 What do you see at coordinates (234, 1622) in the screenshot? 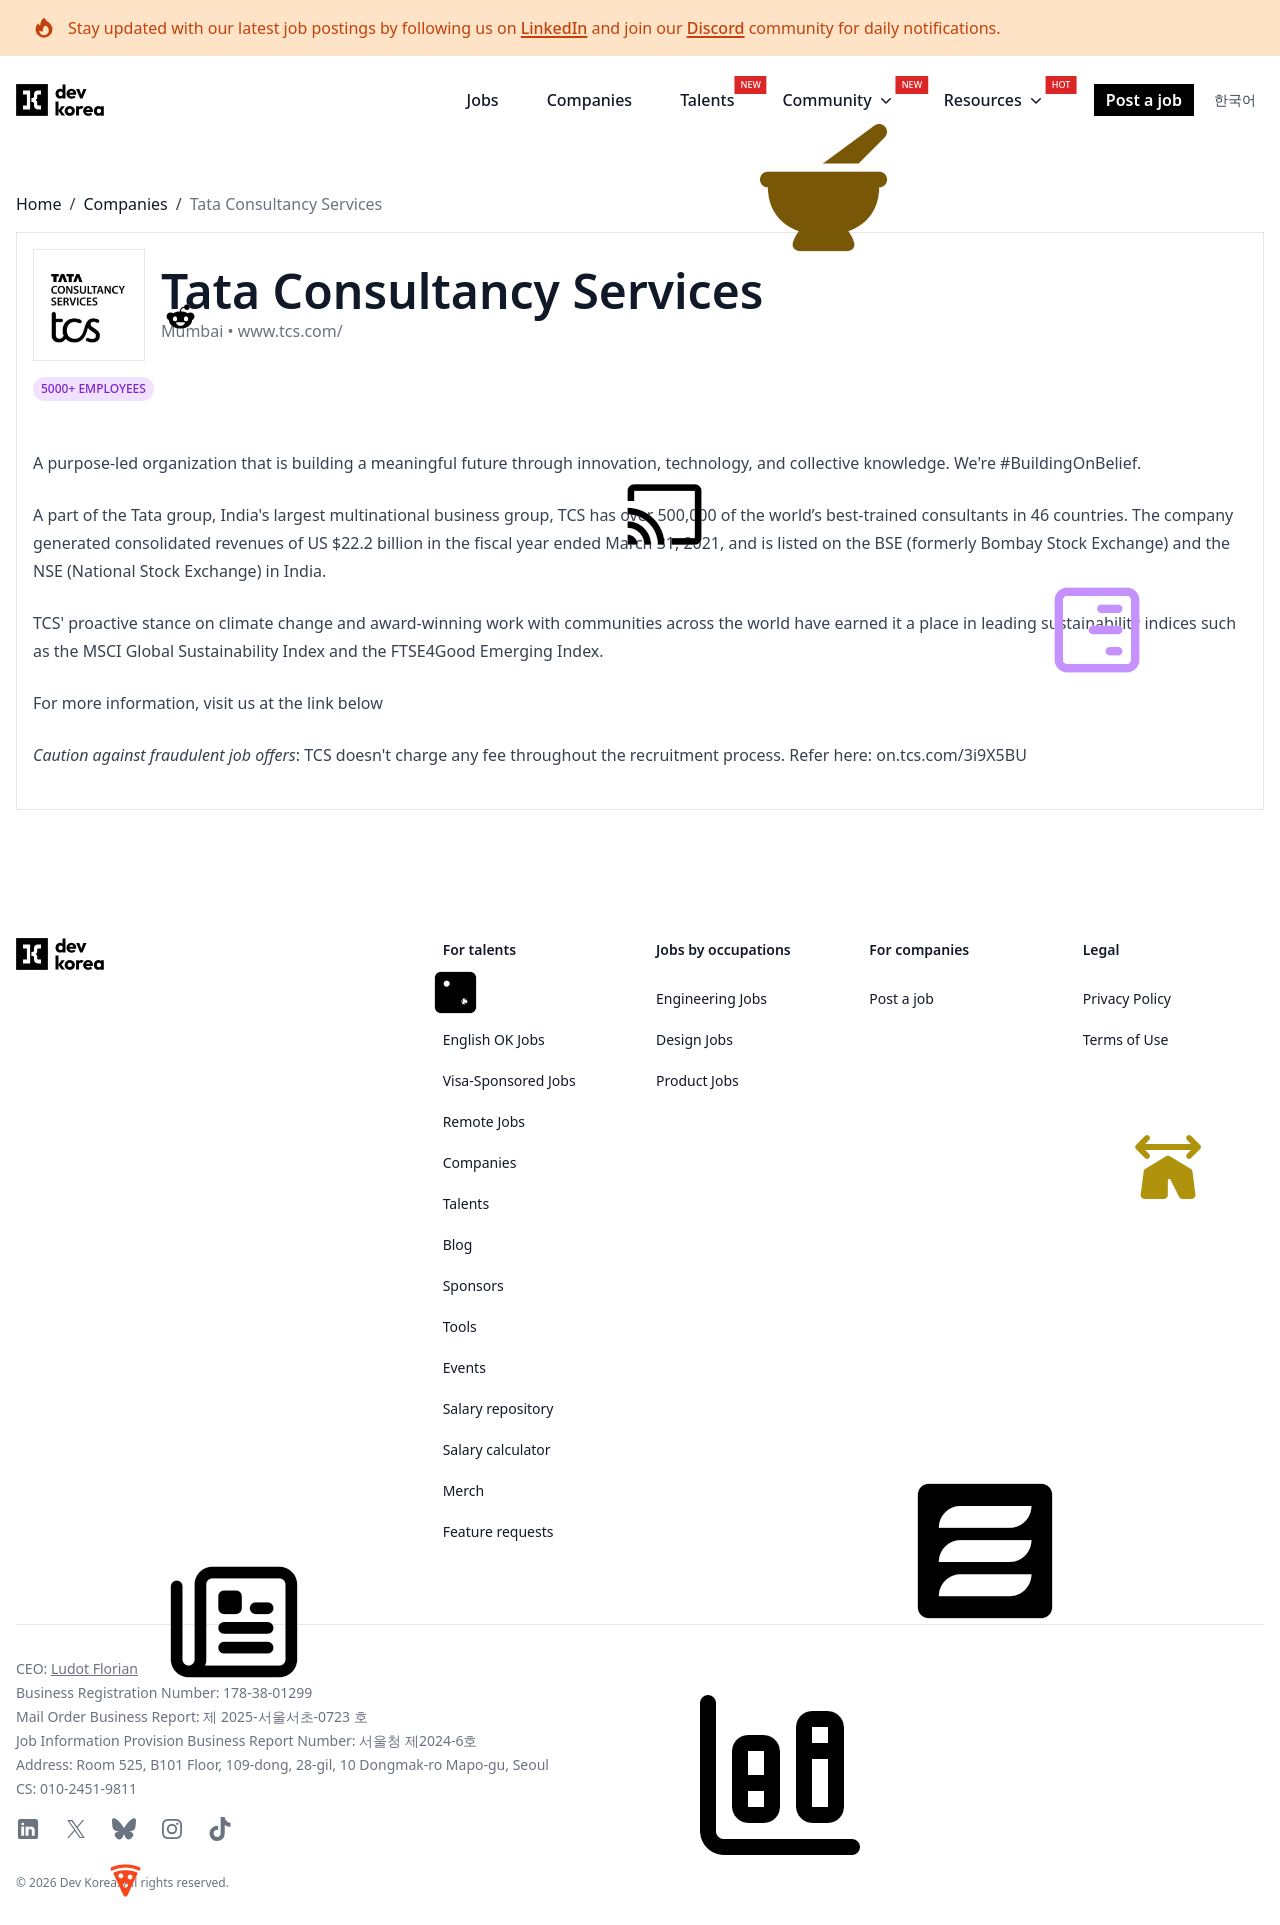
I see `view news or articles` at bounding box center [234, 1622].